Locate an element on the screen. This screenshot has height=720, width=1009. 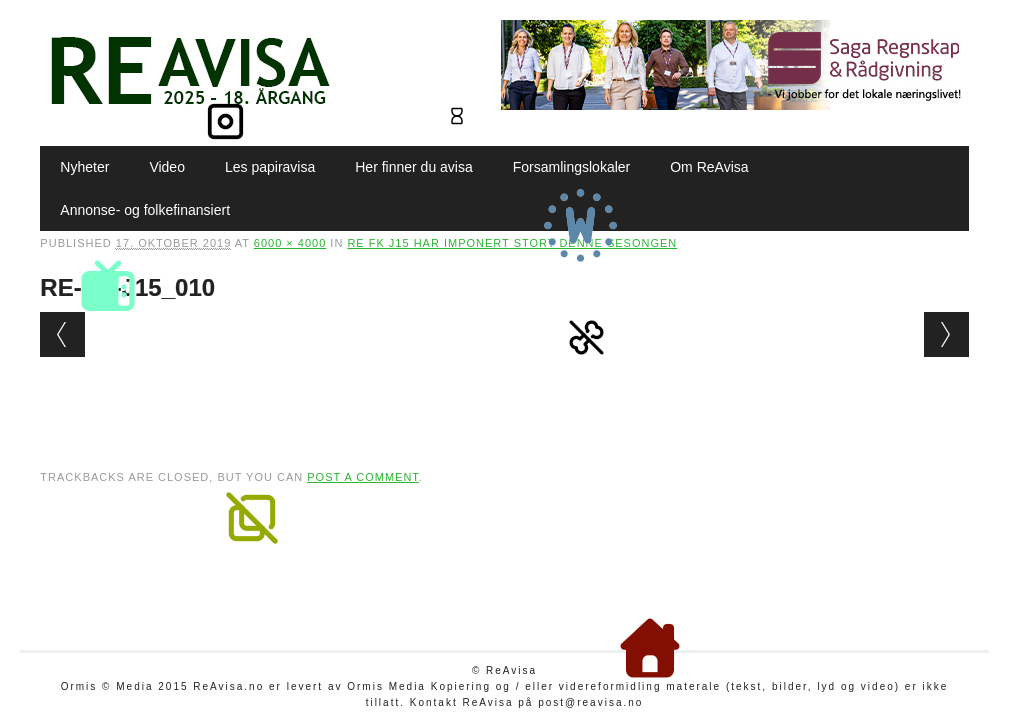
indicates a draft or pending status for an item starting with "W" is located at coordinates (580, 225).